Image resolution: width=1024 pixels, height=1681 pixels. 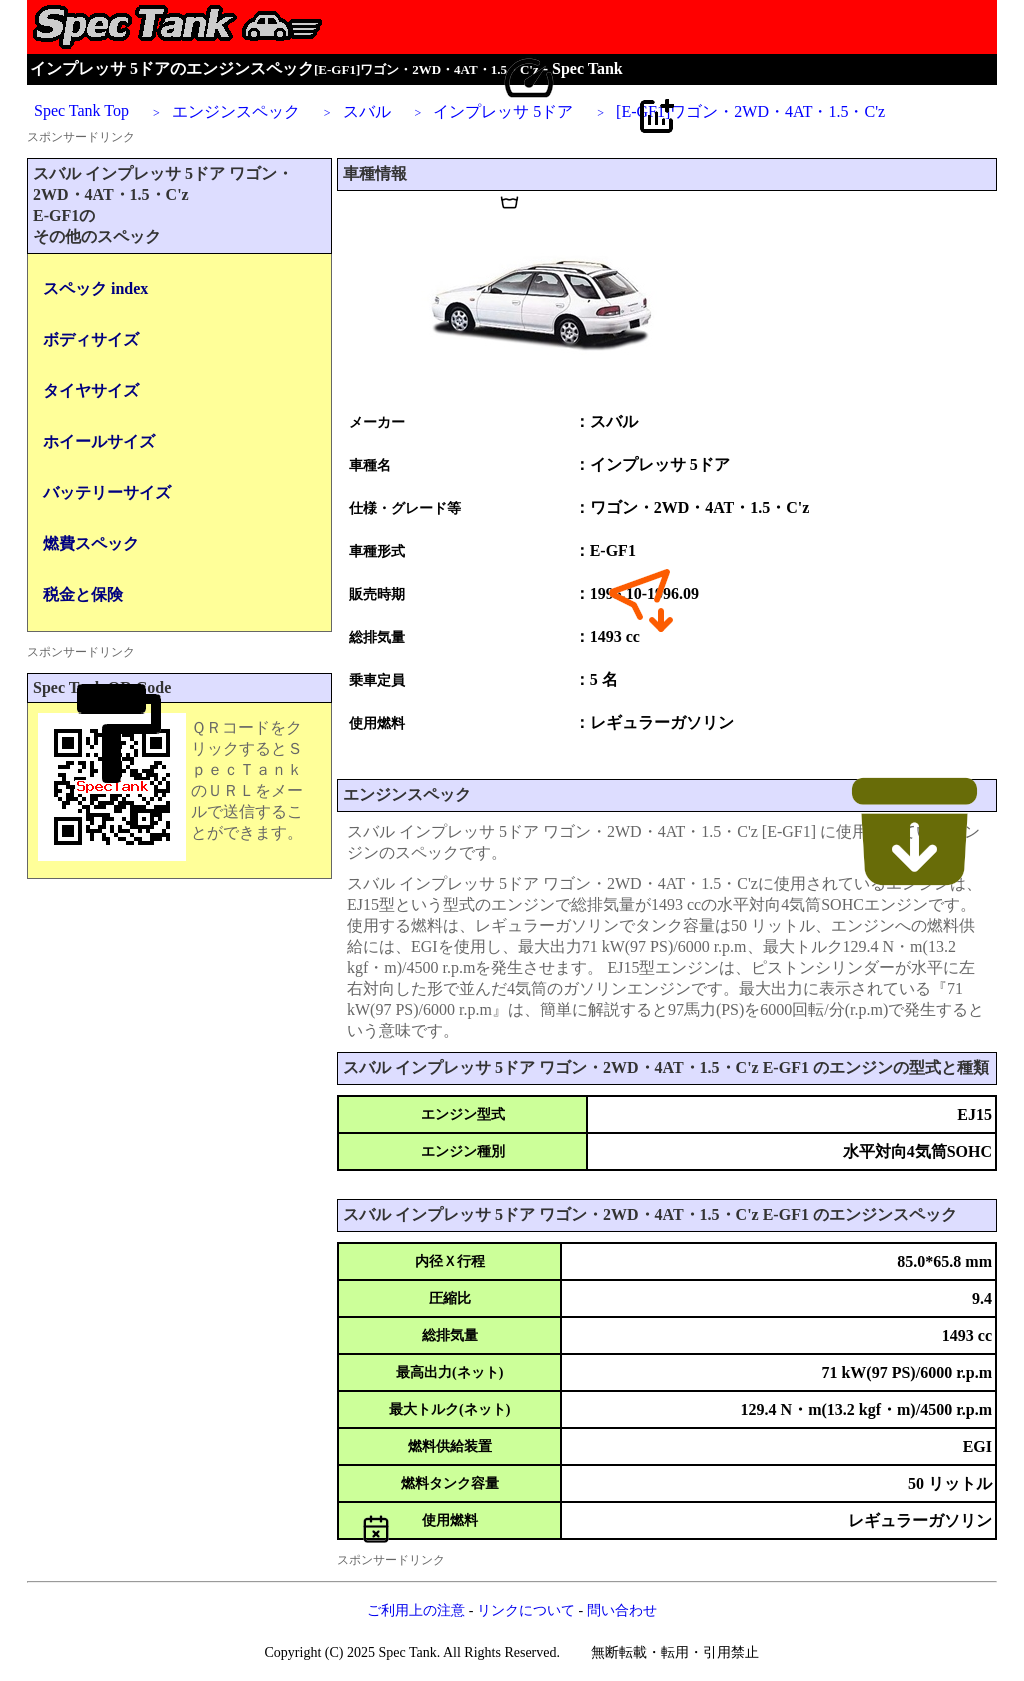 I want to click on add a new chart or graph, so click(x=656, y=116).